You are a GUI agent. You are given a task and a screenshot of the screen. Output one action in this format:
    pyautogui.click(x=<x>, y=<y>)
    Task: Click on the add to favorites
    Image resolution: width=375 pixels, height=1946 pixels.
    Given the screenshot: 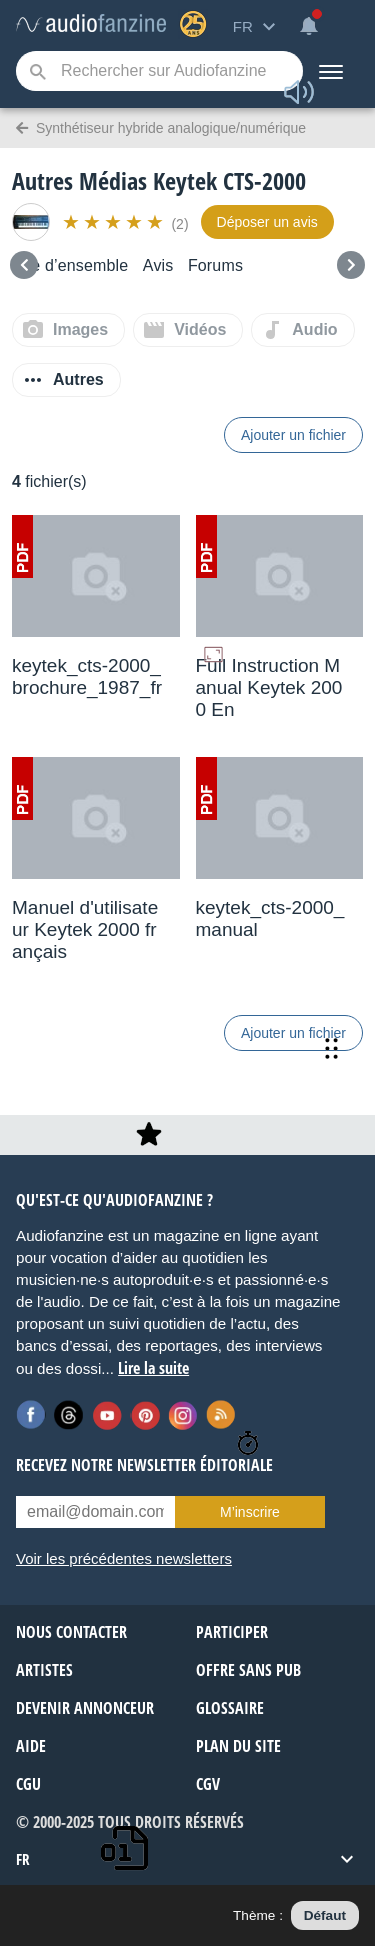 What is the action you would take?
    pyautogui.click(x=149, y=1134)
    